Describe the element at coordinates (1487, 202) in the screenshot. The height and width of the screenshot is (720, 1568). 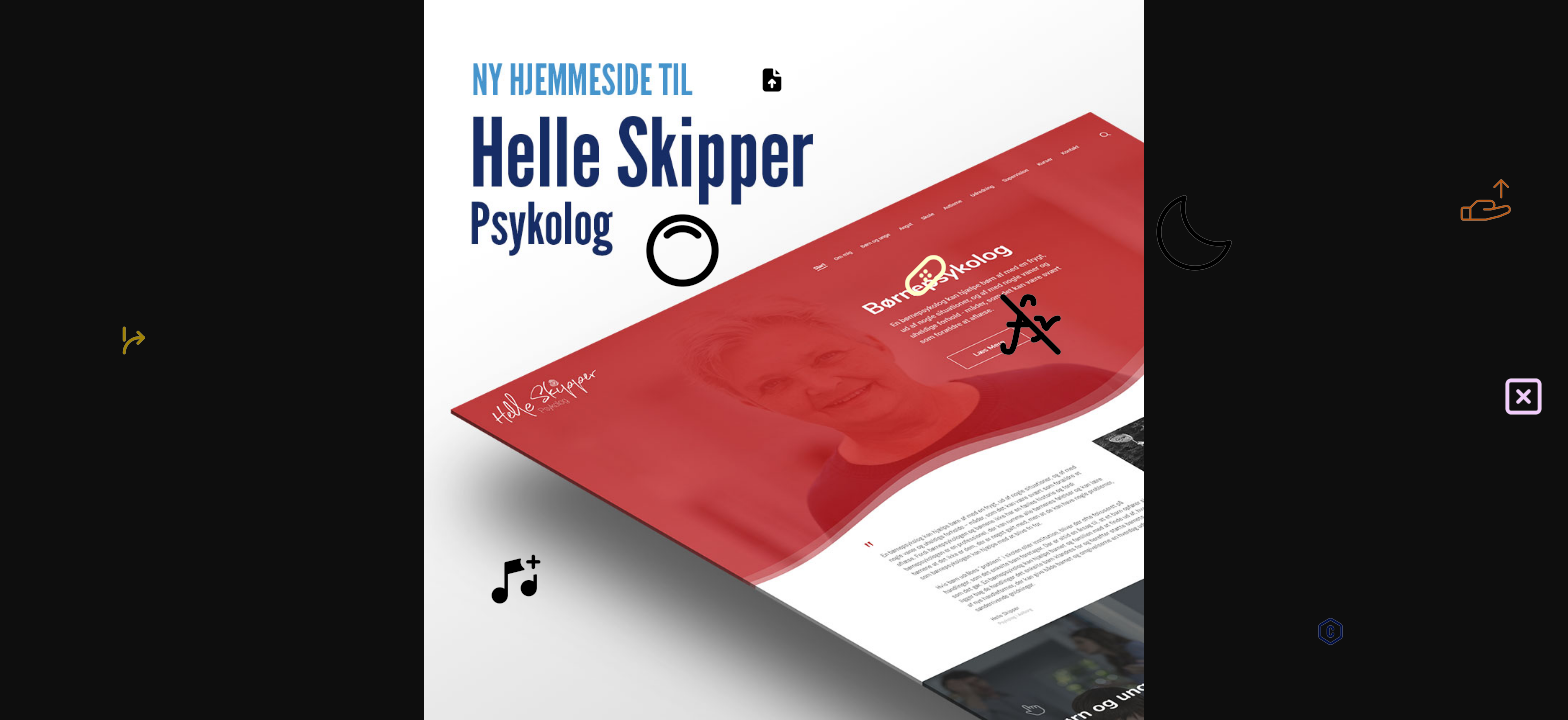
I see `upload or share content manually` at that location.